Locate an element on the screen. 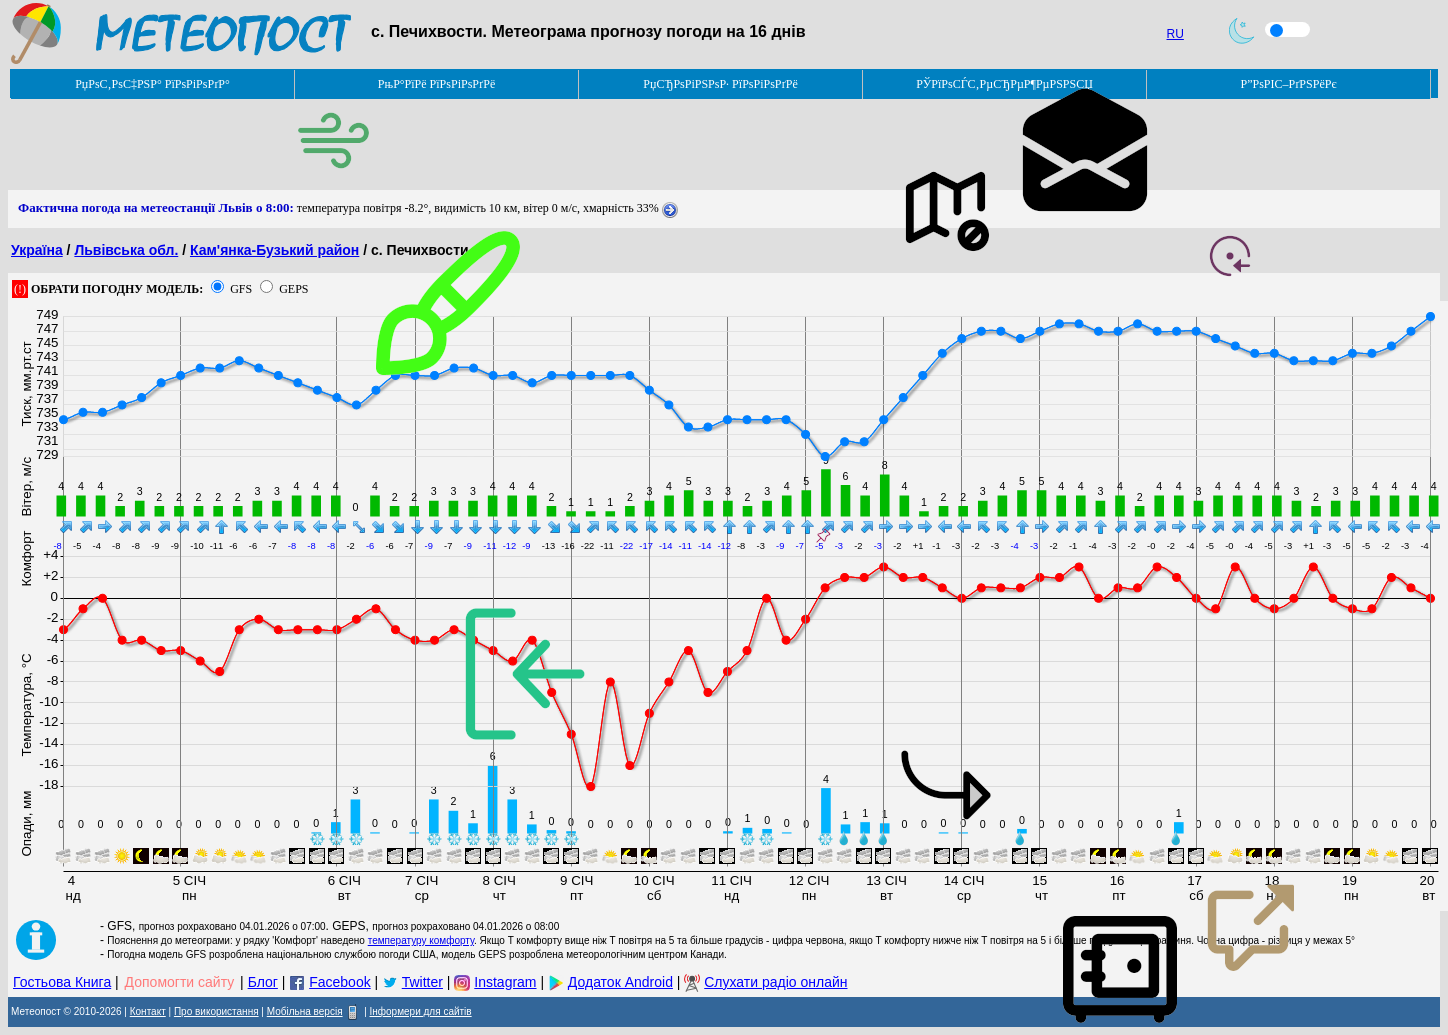  indicates current wind conditions is located at coordinates (333, 140).